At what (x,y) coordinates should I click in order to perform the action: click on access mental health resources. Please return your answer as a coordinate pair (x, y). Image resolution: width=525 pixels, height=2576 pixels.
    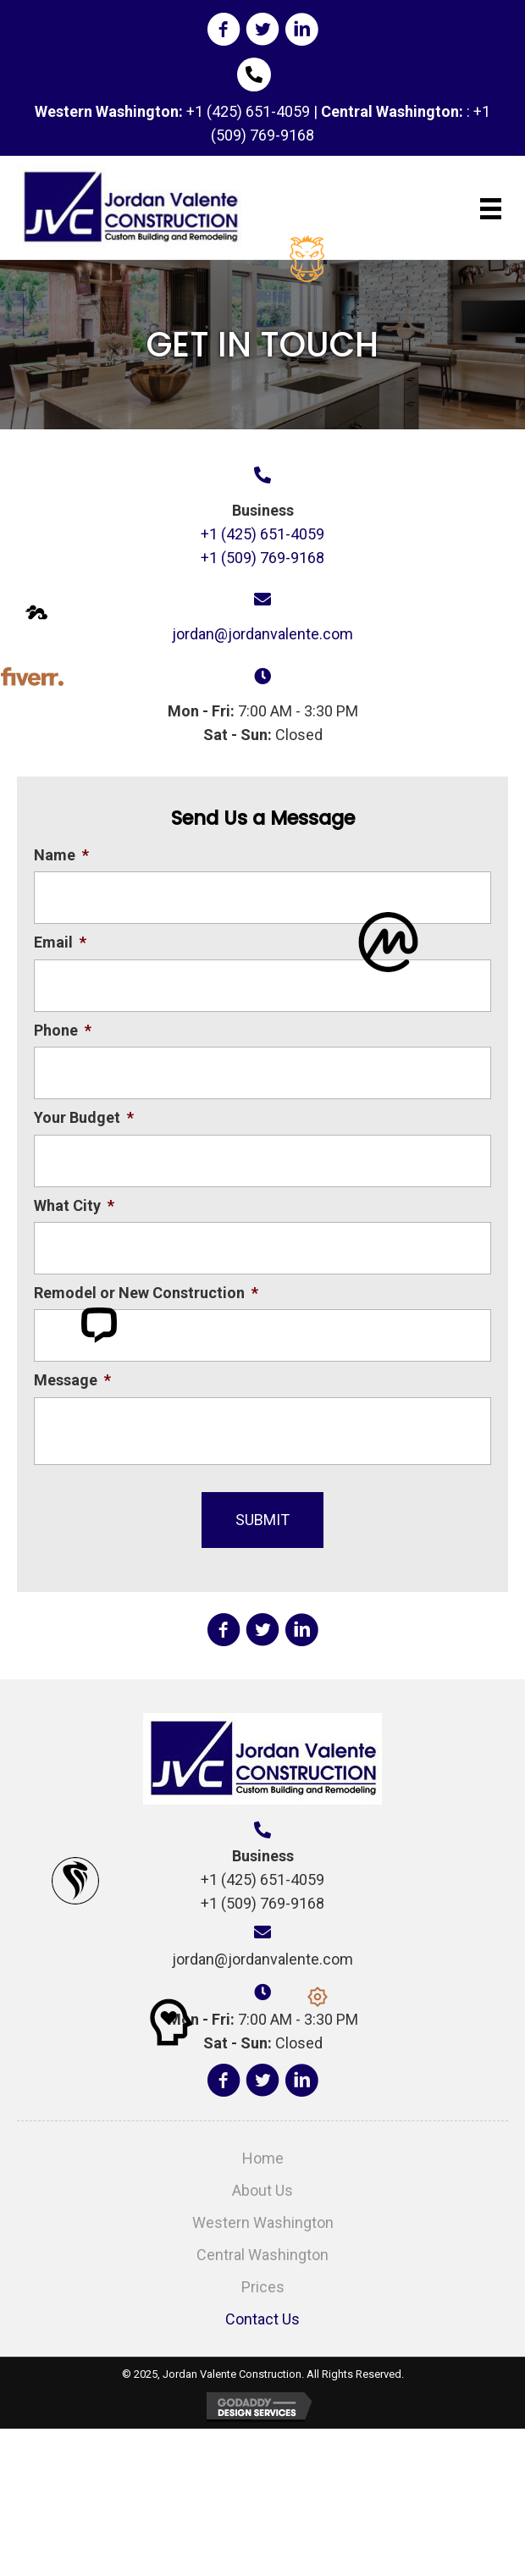
    Looking at the image, I should click on (171, 2022).